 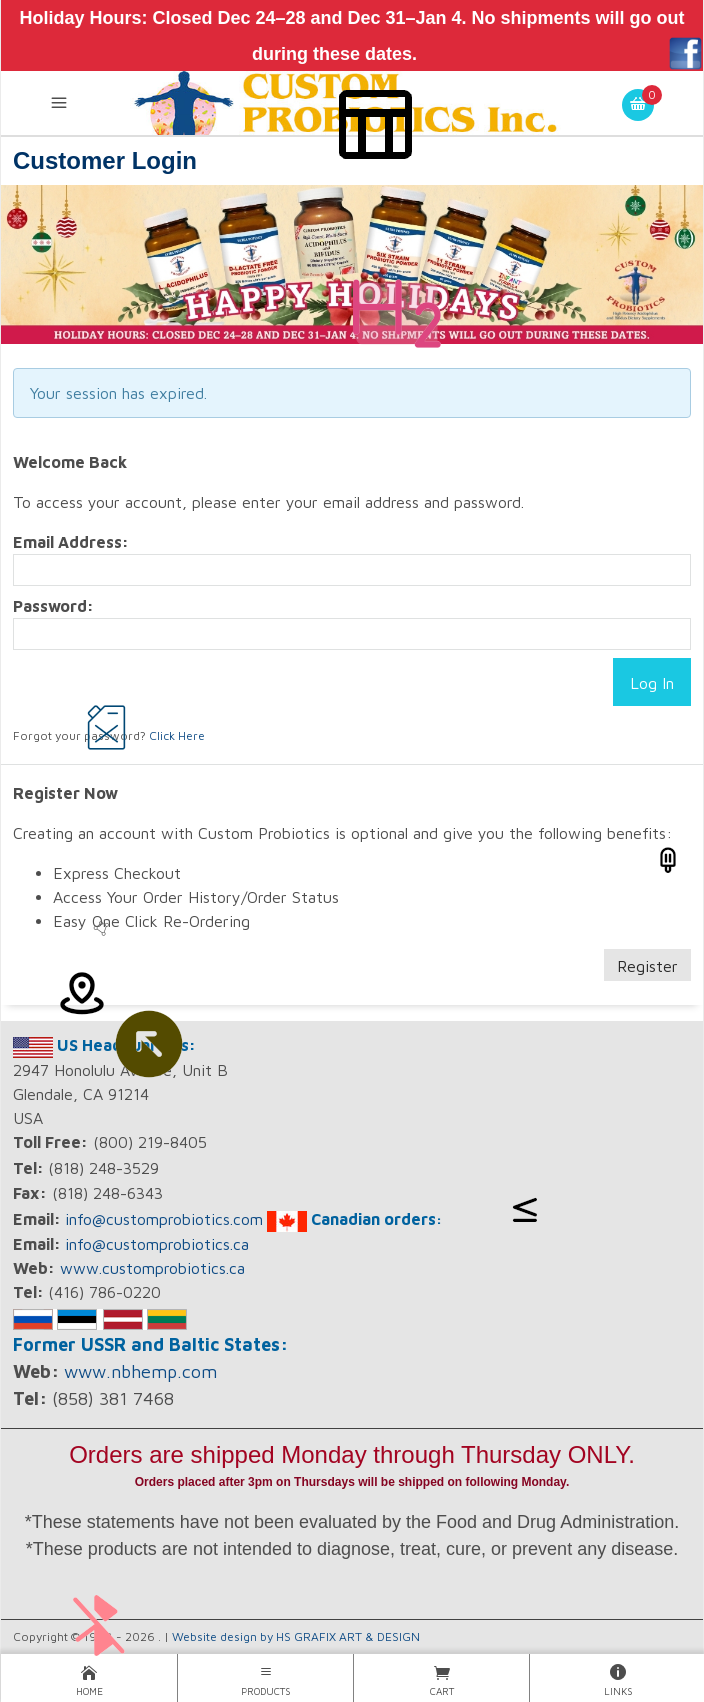 What do you see at coordinates (101, 928) in the screenshot?
I see `create a polygon shape or selection` at bounding box center [101, 928].